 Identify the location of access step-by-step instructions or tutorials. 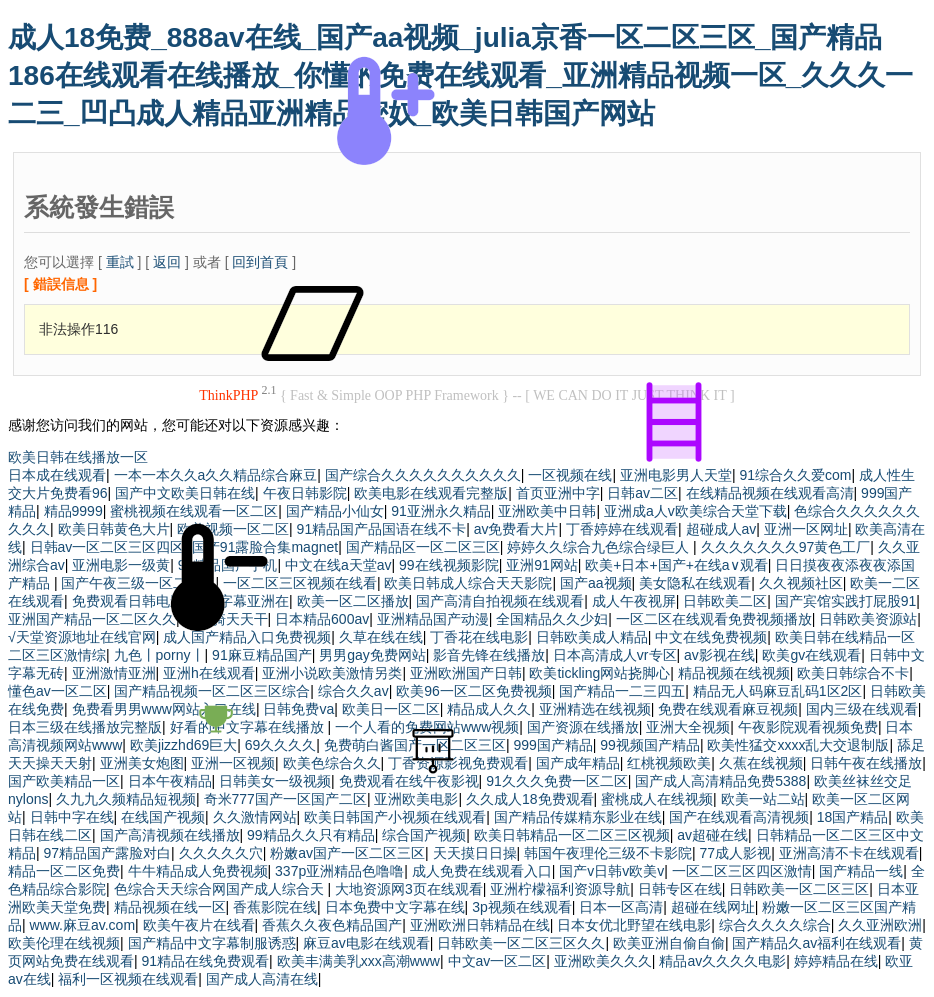
(674, 422).